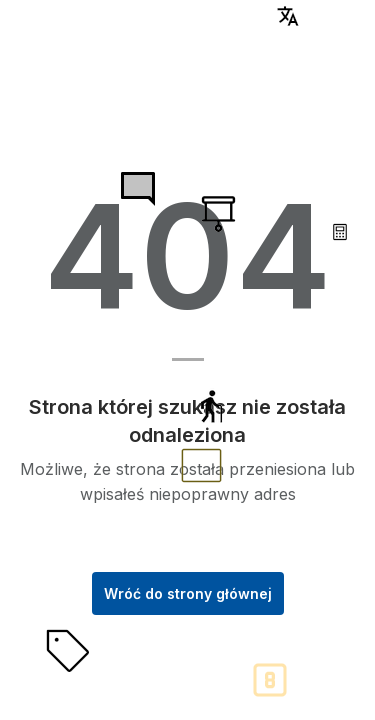 The image size is (375, 720). What do you see at coordinates (201, 465) in the screenshot?
I see `placeholder for content or media` at bounding box center [201, 465].